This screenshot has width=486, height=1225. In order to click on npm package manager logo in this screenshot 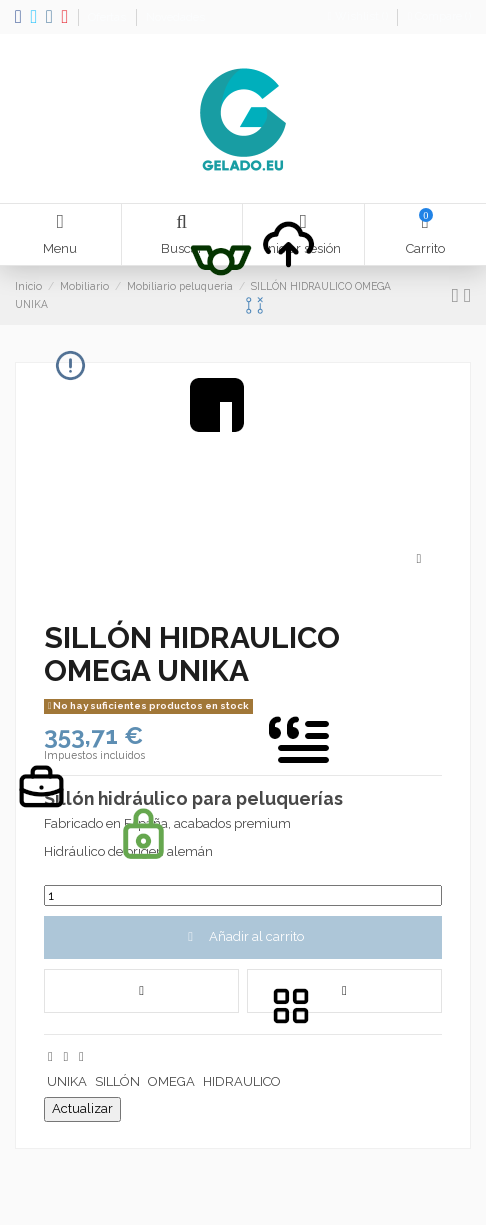, I will do `click(217, 405)`.